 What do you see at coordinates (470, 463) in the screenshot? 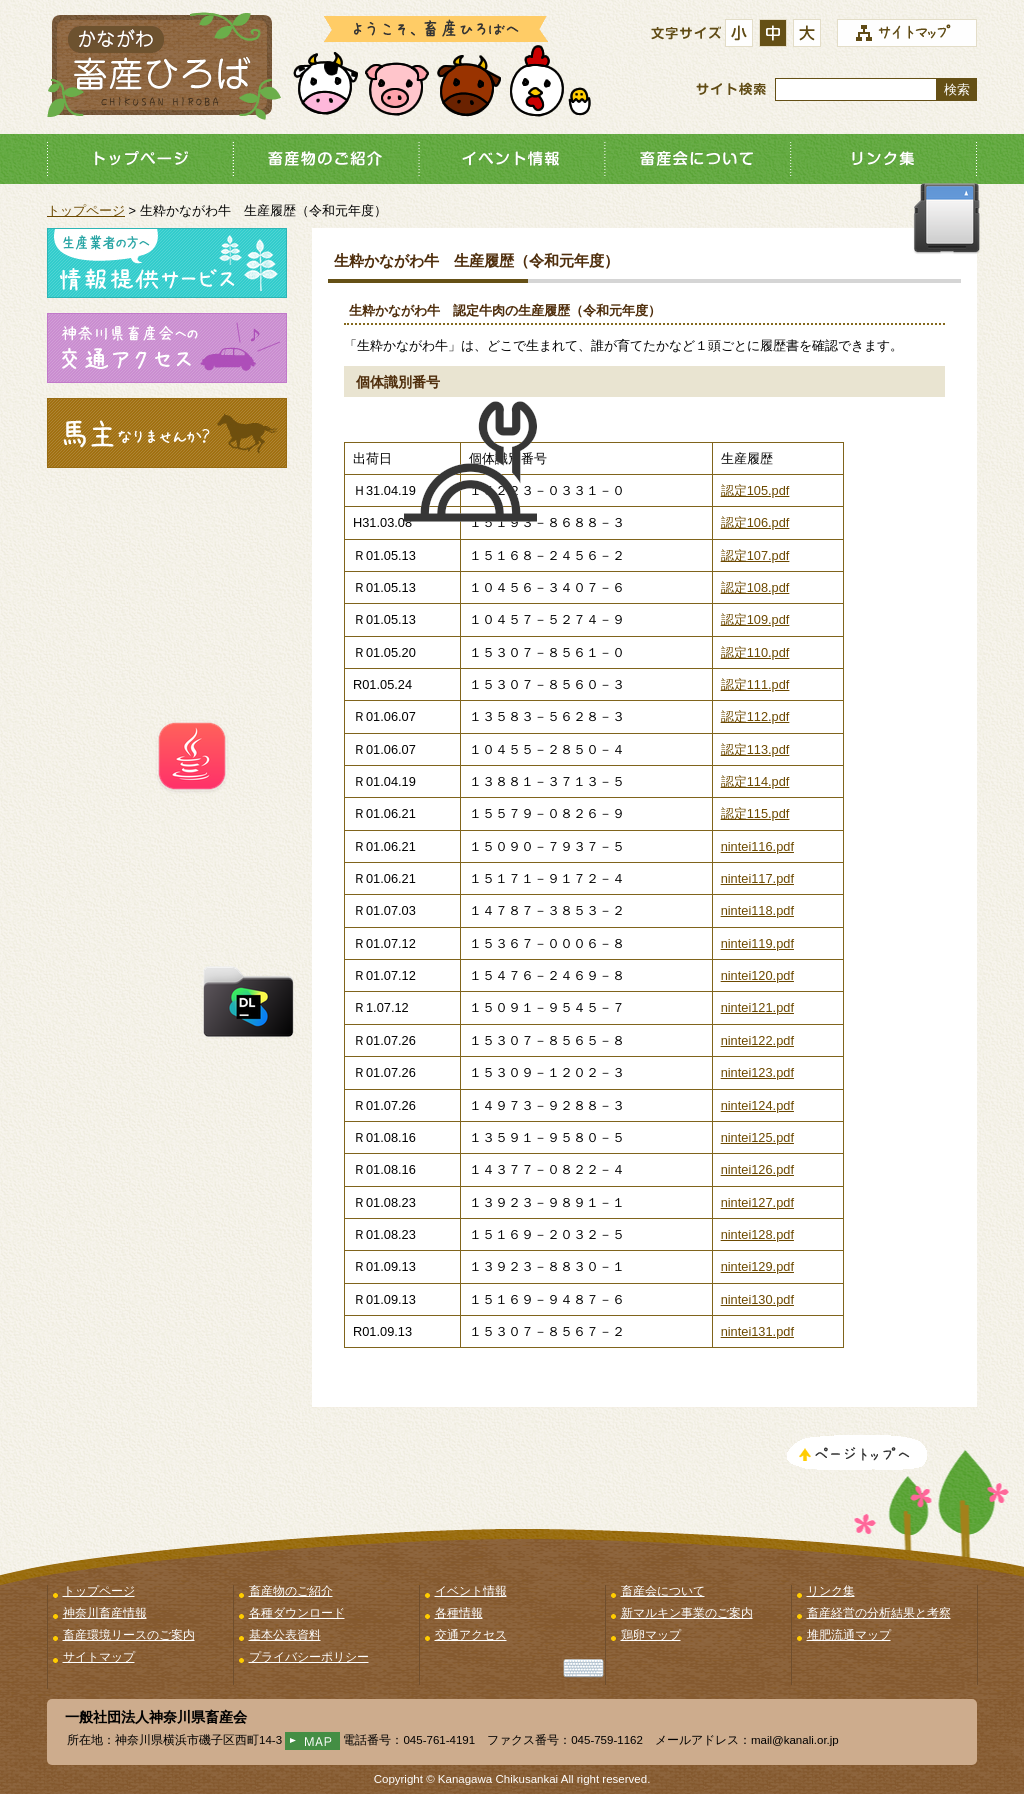
I see `access engineering or developer tools` at bounding box center [470, 463].